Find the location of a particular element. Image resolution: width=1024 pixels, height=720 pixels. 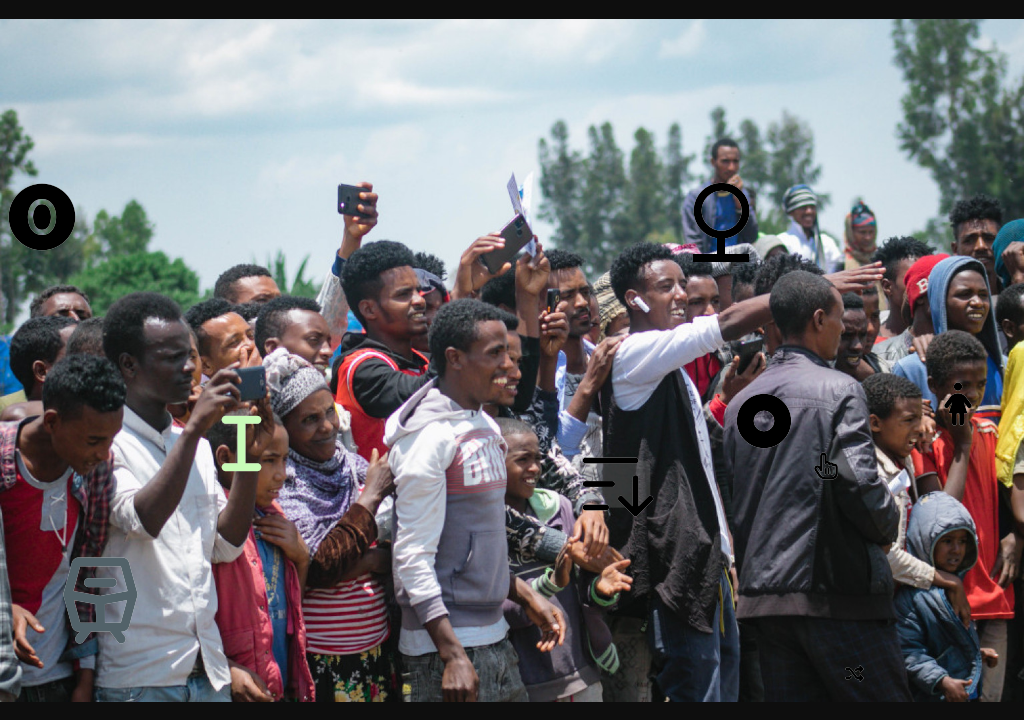

tap or click to select is located at coordinates (826, 466).